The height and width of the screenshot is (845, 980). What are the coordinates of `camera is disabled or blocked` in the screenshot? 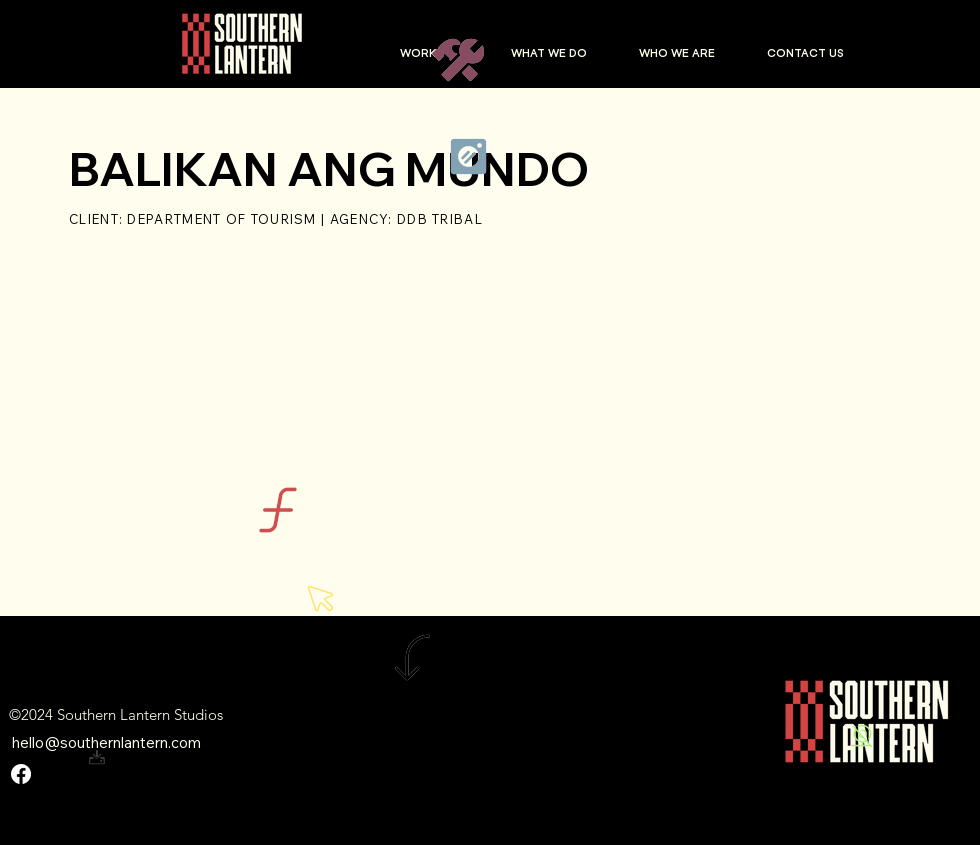 It's located at (862, 736).